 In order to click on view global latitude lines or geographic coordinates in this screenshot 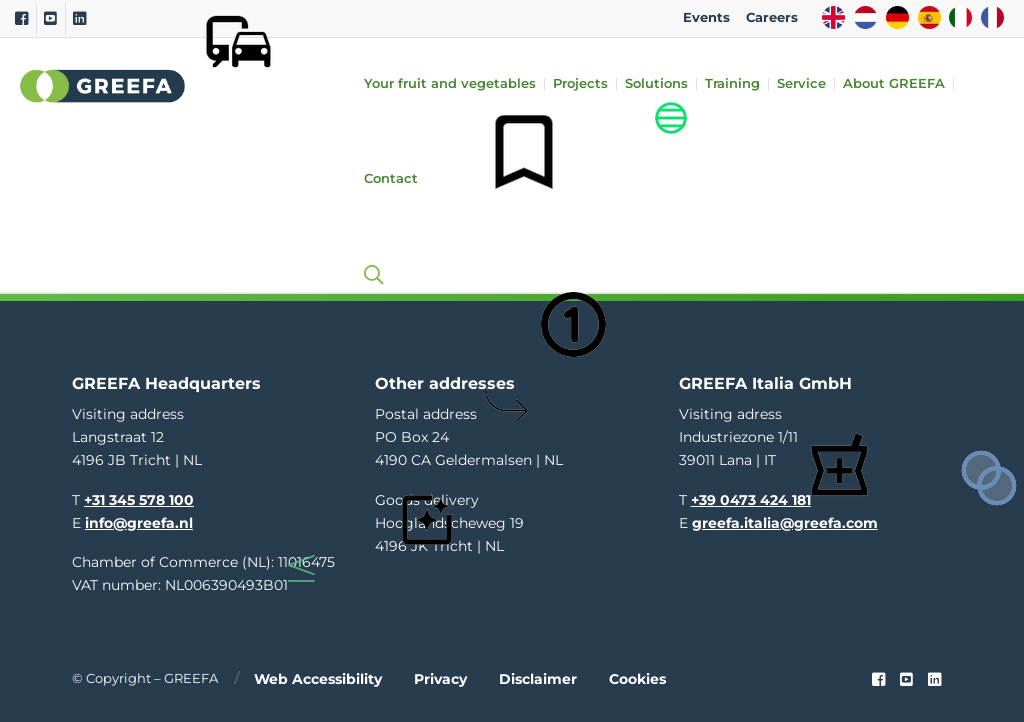, I will do `click(671, 118)`.